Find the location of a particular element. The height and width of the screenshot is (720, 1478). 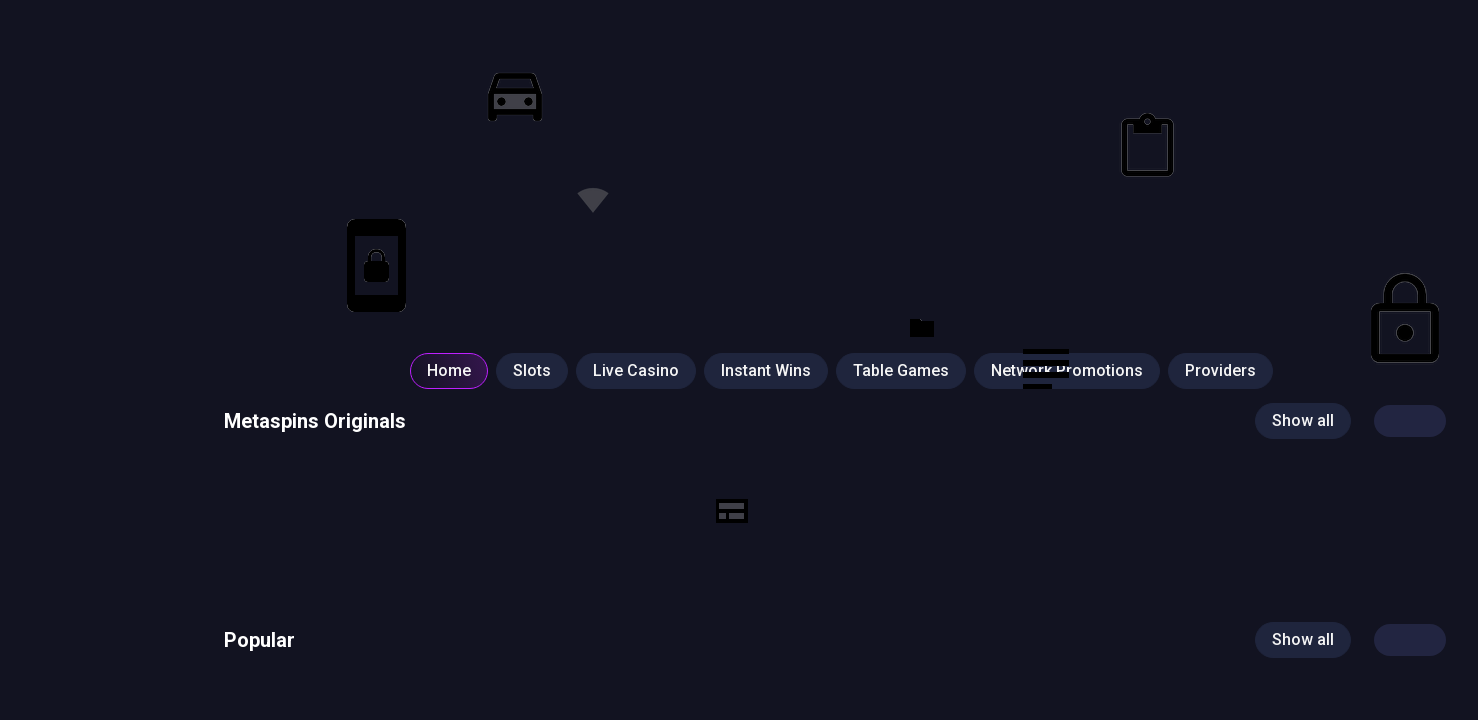

access your files and documents is located at coordinates (922, 328).